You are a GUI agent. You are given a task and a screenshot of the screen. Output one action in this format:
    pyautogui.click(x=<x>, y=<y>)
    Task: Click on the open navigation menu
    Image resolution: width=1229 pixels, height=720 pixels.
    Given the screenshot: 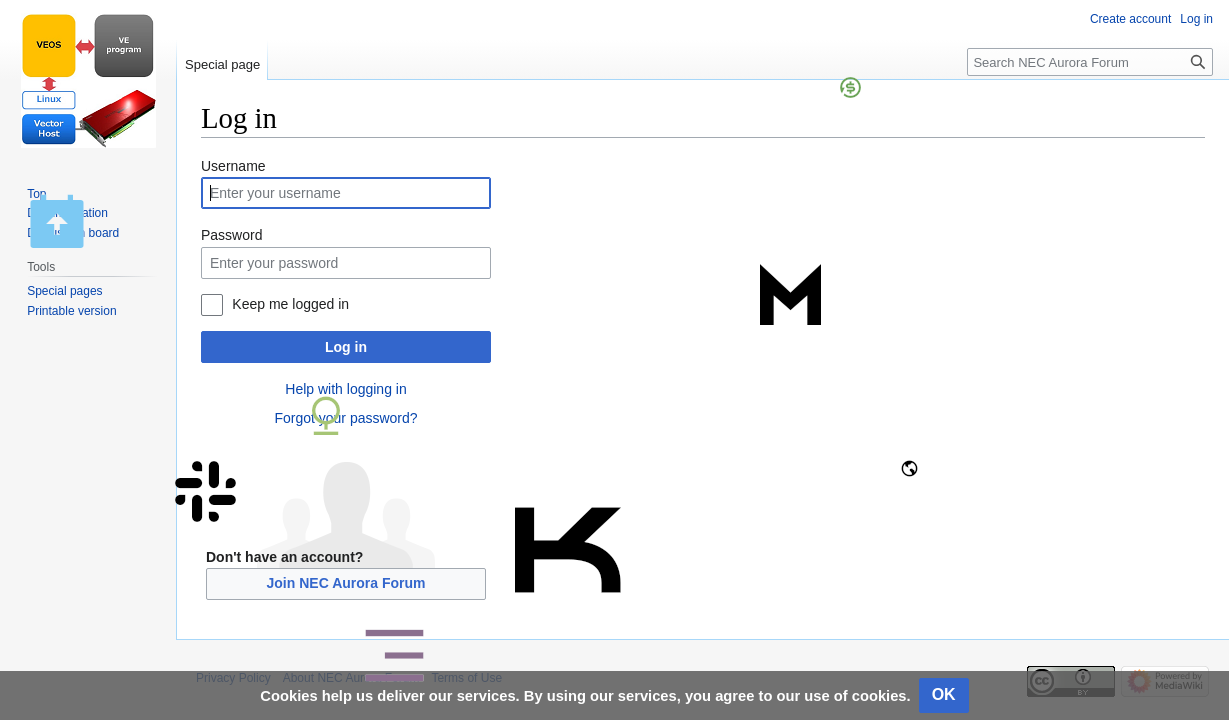 What is the action you would take?
    pyautogui.click(x=394, y=655)
    